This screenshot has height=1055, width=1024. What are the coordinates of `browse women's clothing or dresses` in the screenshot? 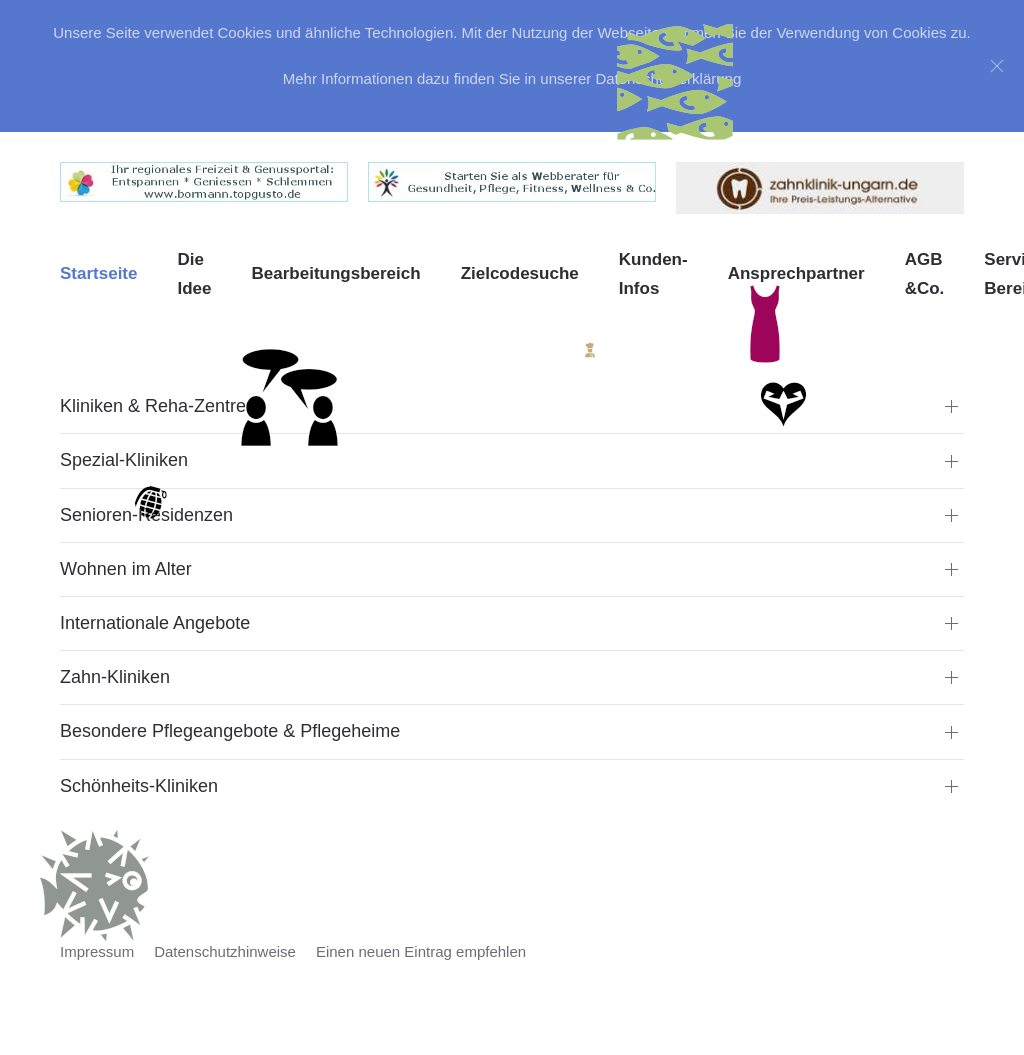 It's located at (765, 324).